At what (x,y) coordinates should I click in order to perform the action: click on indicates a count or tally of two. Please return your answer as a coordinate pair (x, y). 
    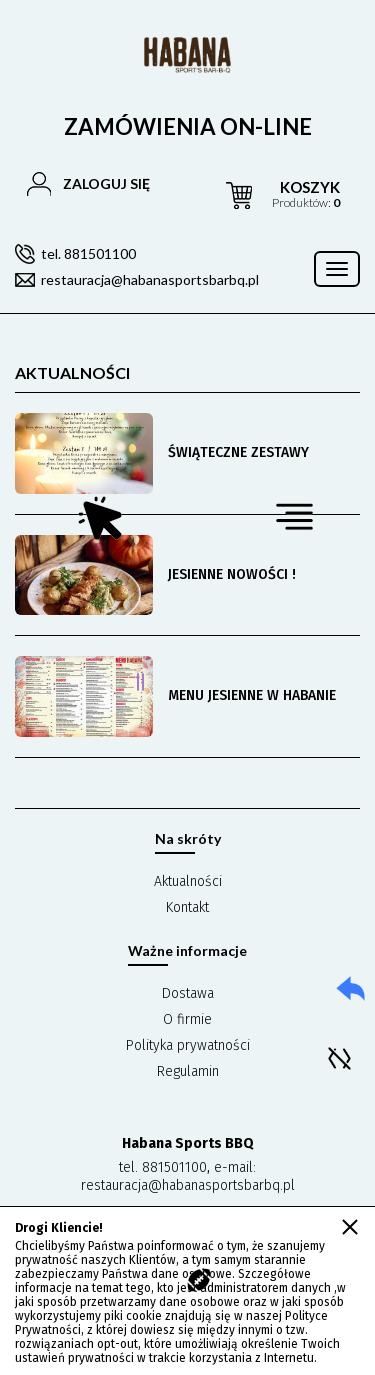
    Looking at the image, I should click on (146, 682).